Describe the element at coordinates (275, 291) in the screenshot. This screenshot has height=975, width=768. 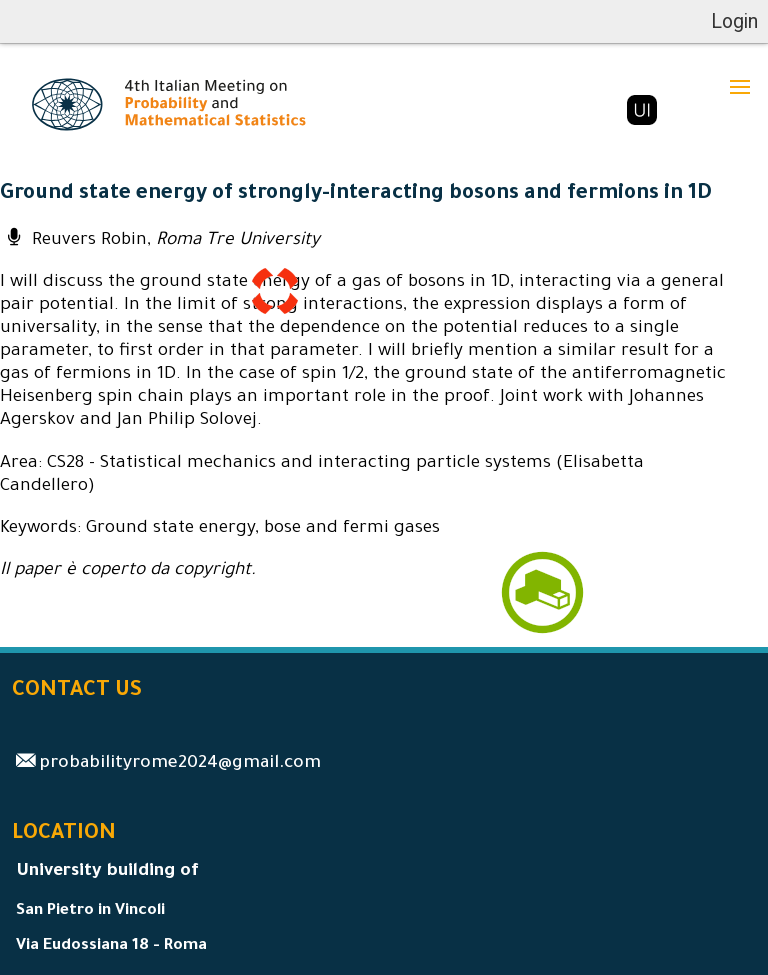
I see `open the TableCheck restaurant reservation app` at that location.